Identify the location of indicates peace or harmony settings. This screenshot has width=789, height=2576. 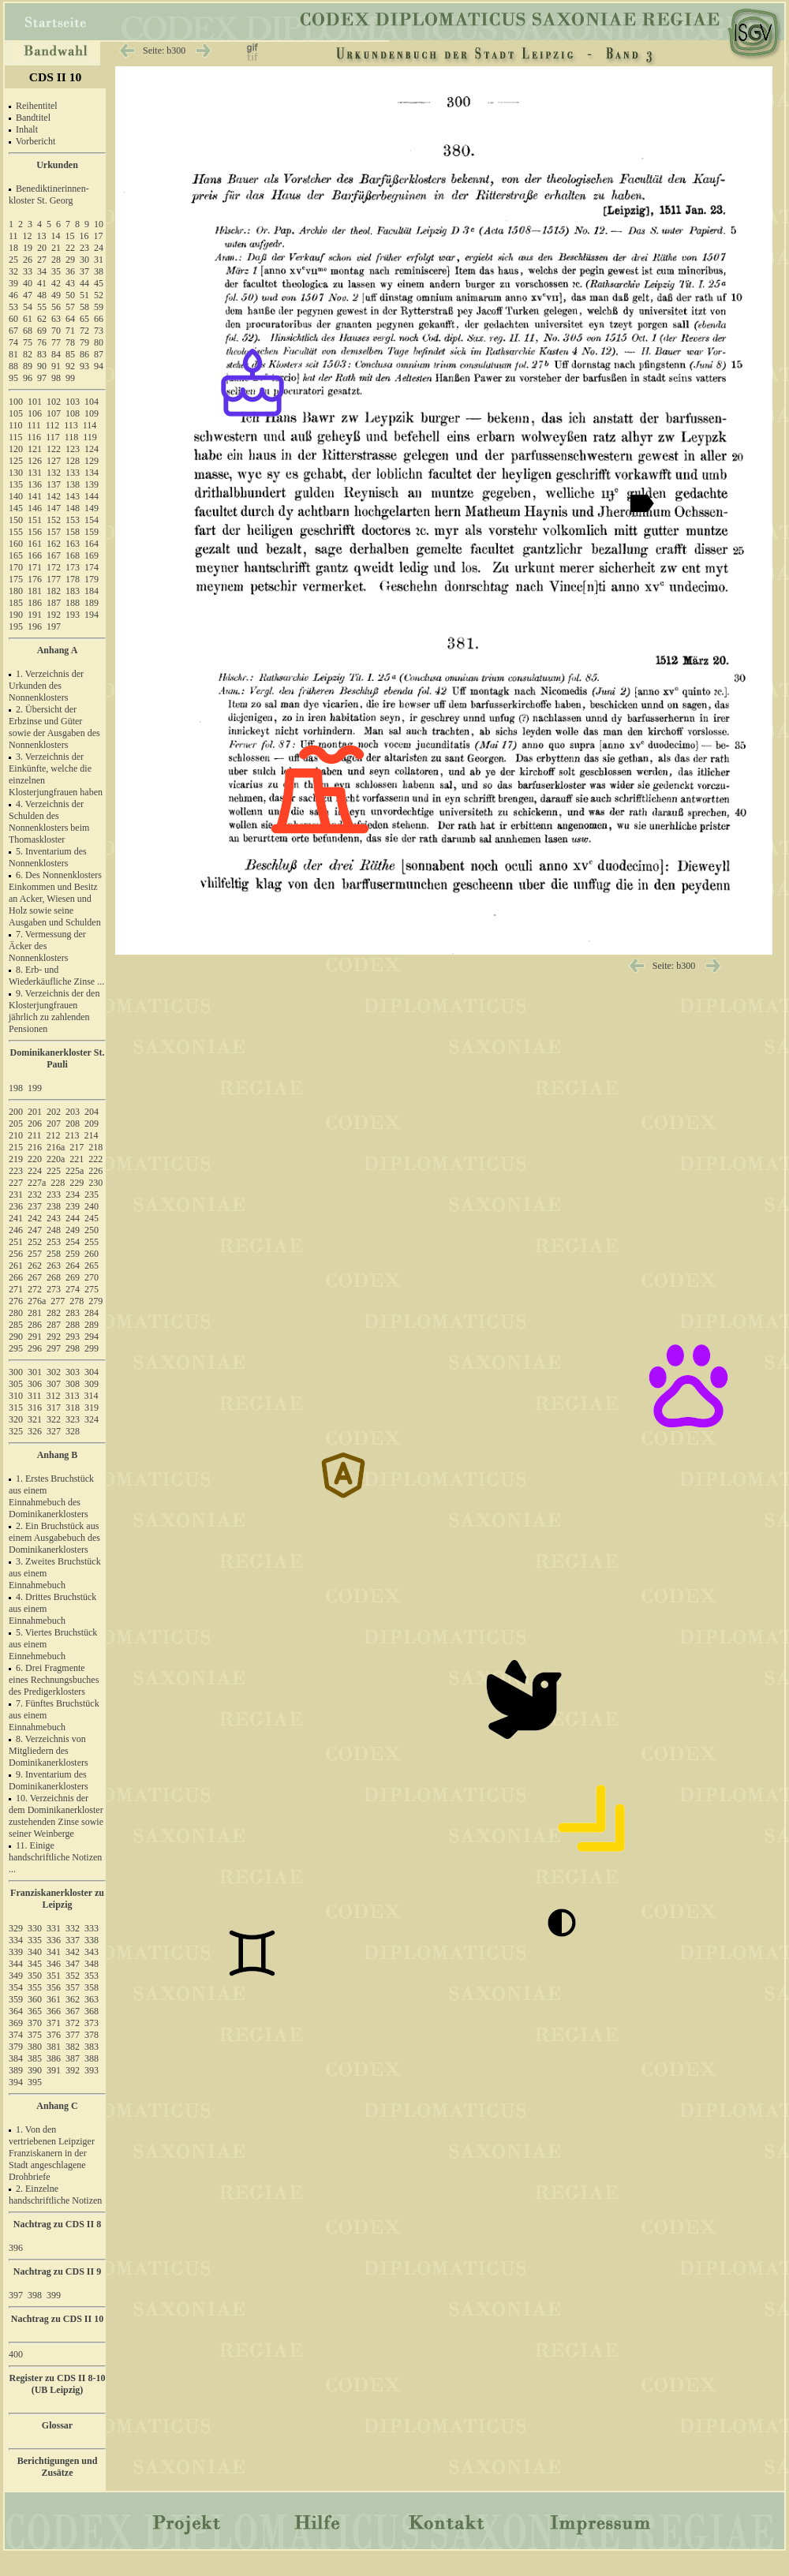
(522, 1701).